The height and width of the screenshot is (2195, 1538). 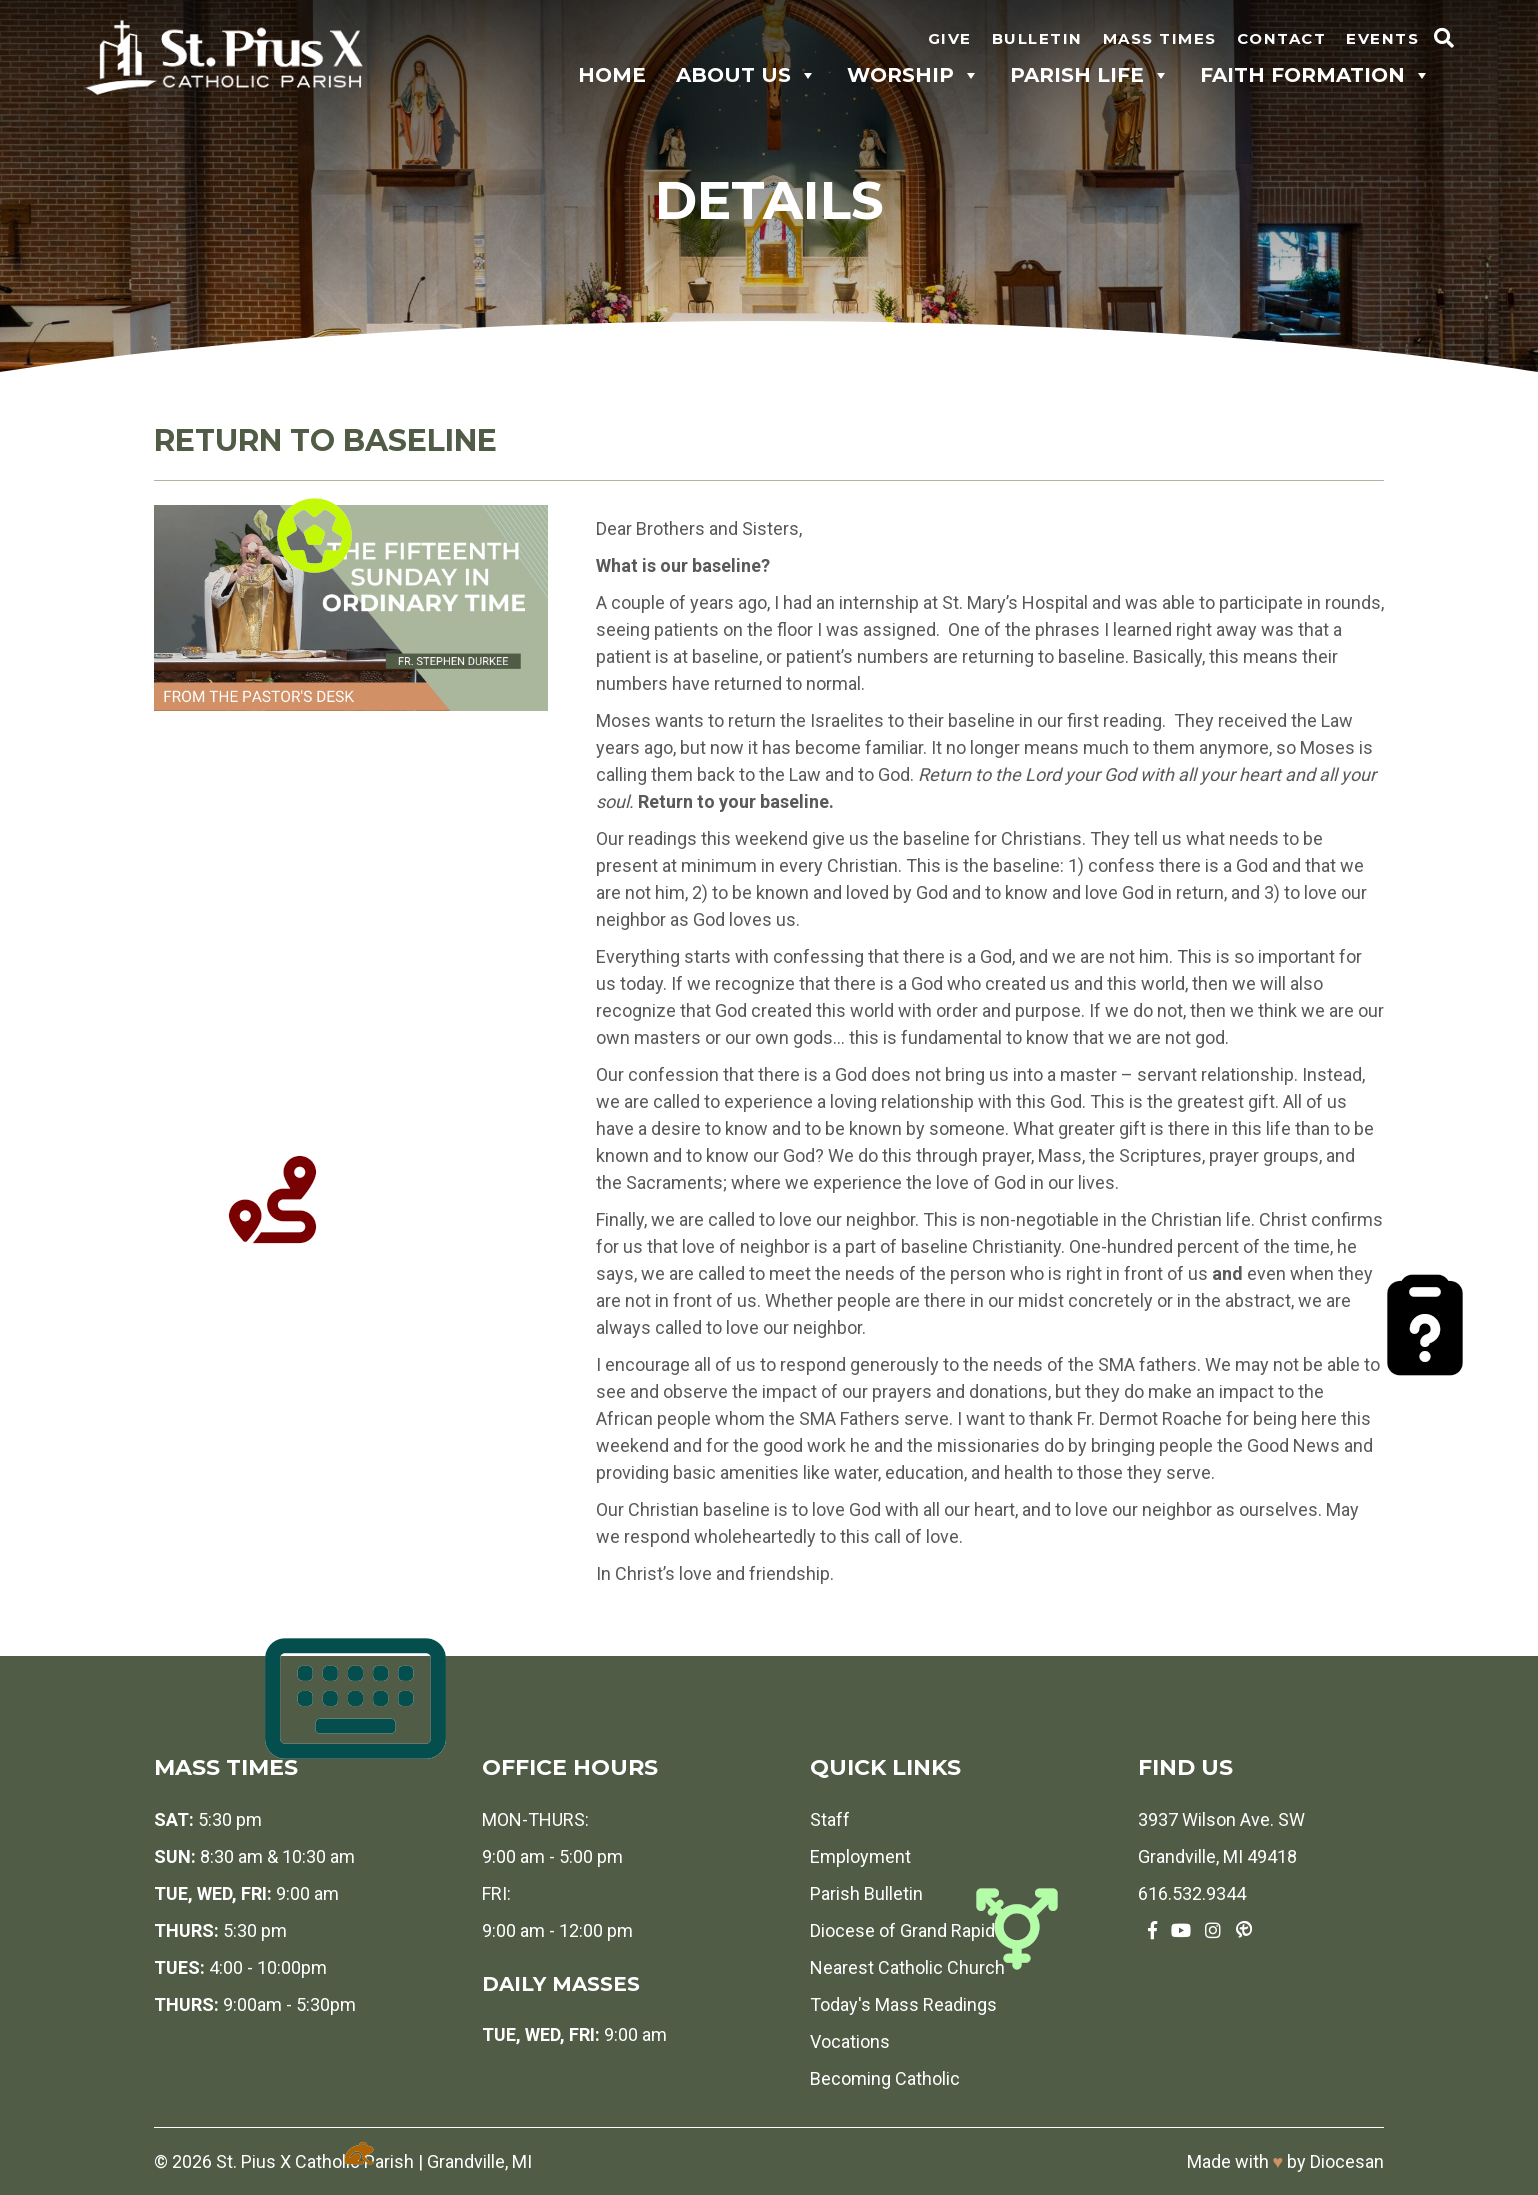 I want to click on indicates transgender or gender-diverse identity, so click(x=1017, y=1929).